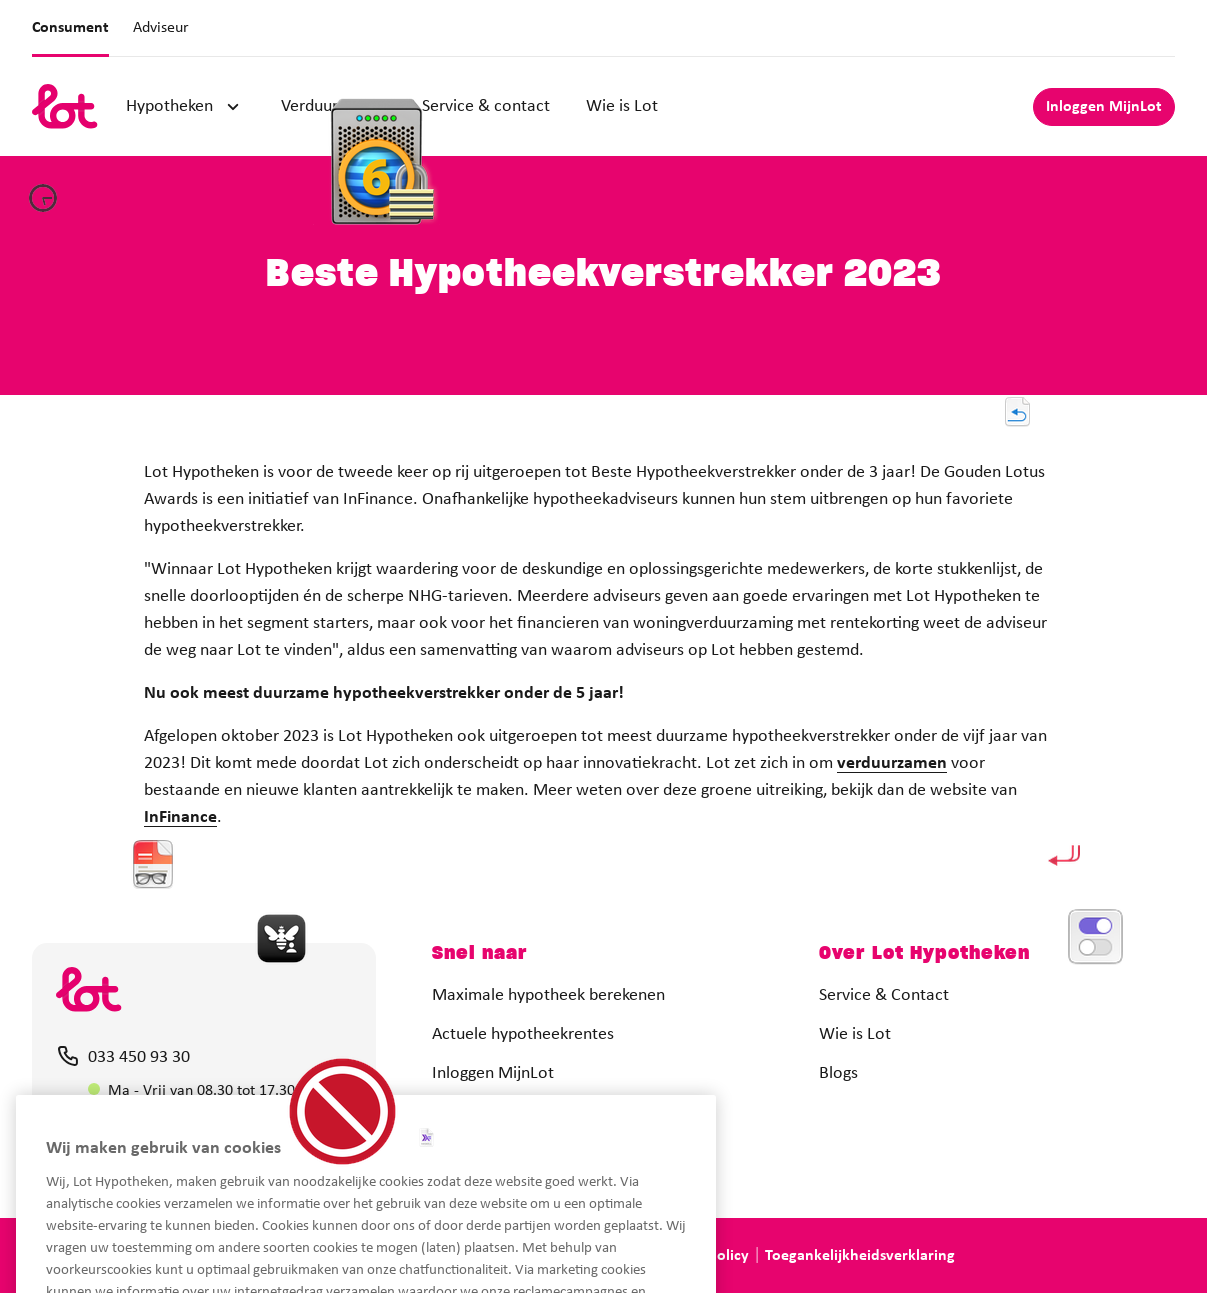 This screenshot has height=1293, width=1207. What do you see at coordinates (342, 1111) in the screenshot?
I see `delete or remove selected item` at bounding box center [342, 1111].